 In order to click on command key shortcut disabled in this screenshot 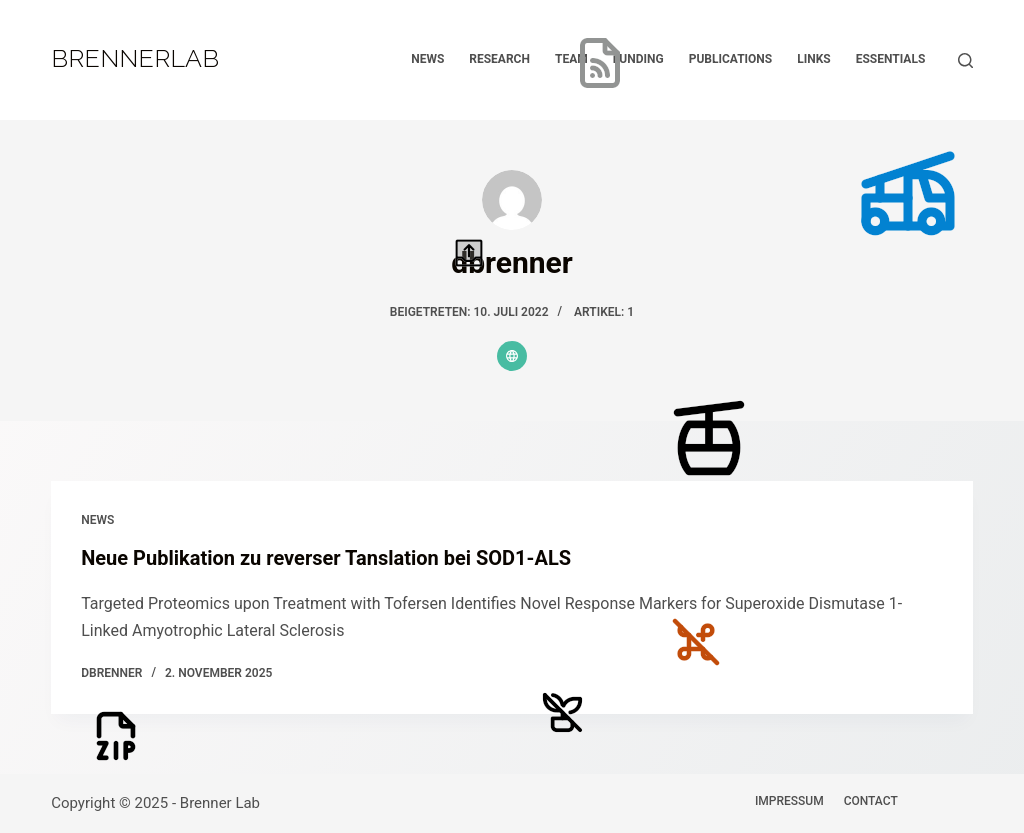, I will do `click(696, 642)`.